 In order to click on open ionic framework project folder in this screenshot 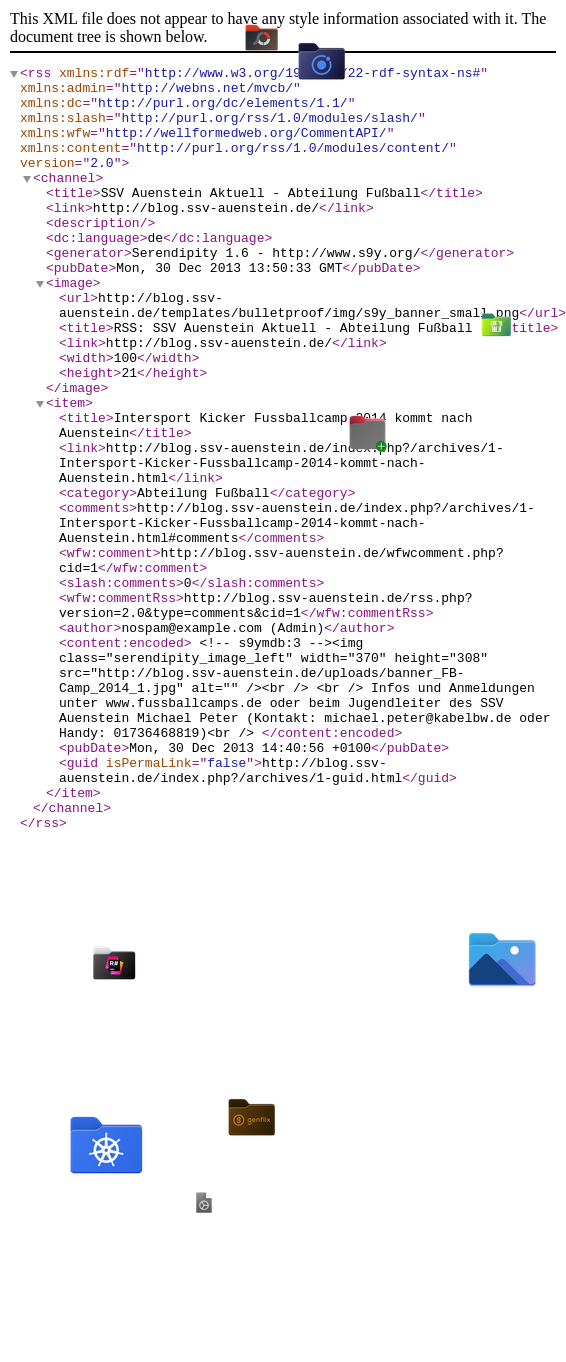, I will do `click(321, 62)`.